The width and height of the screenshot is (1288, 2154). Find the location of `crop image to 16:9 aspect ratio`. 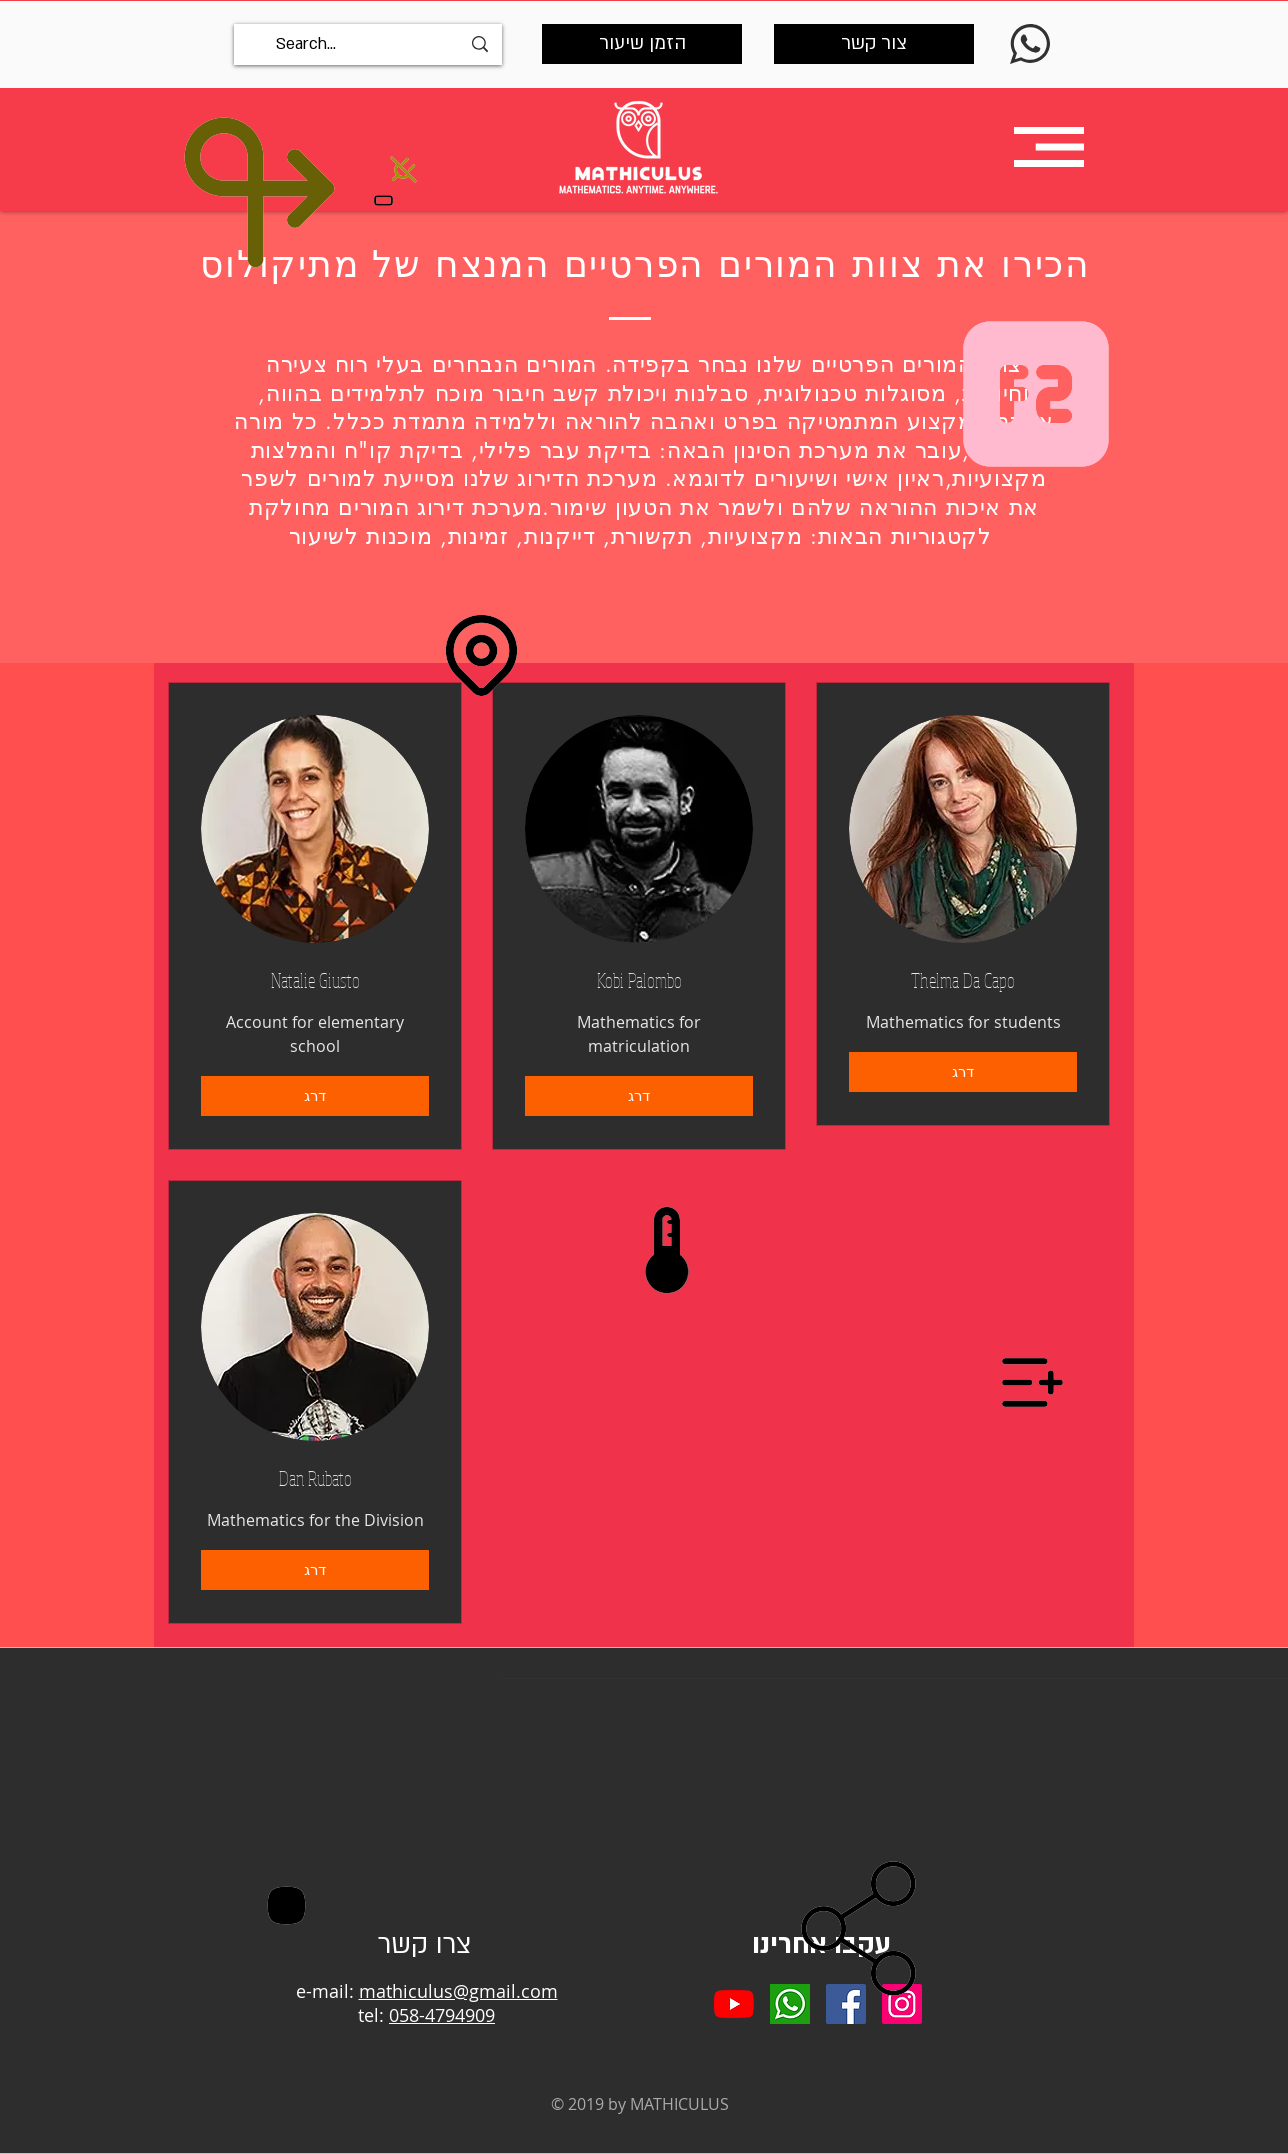

crop image to 16:9 aspect ratio is located at coordinates (383, 200).